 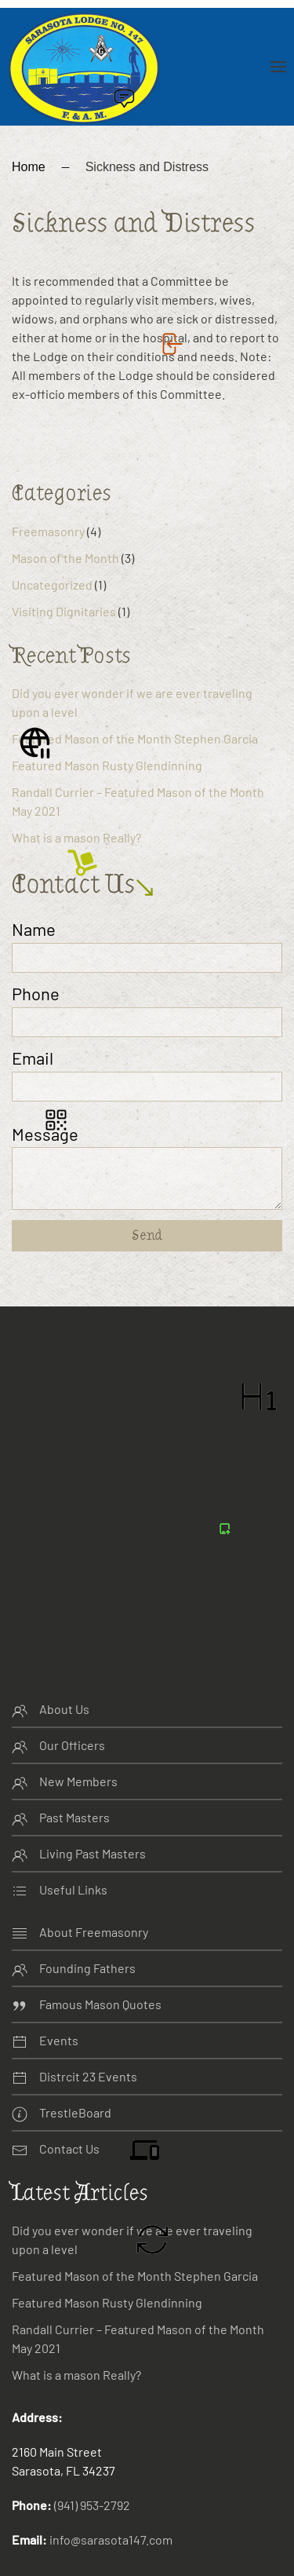 I want to click on format text as heading level 1, so click(x=259, y=1396).